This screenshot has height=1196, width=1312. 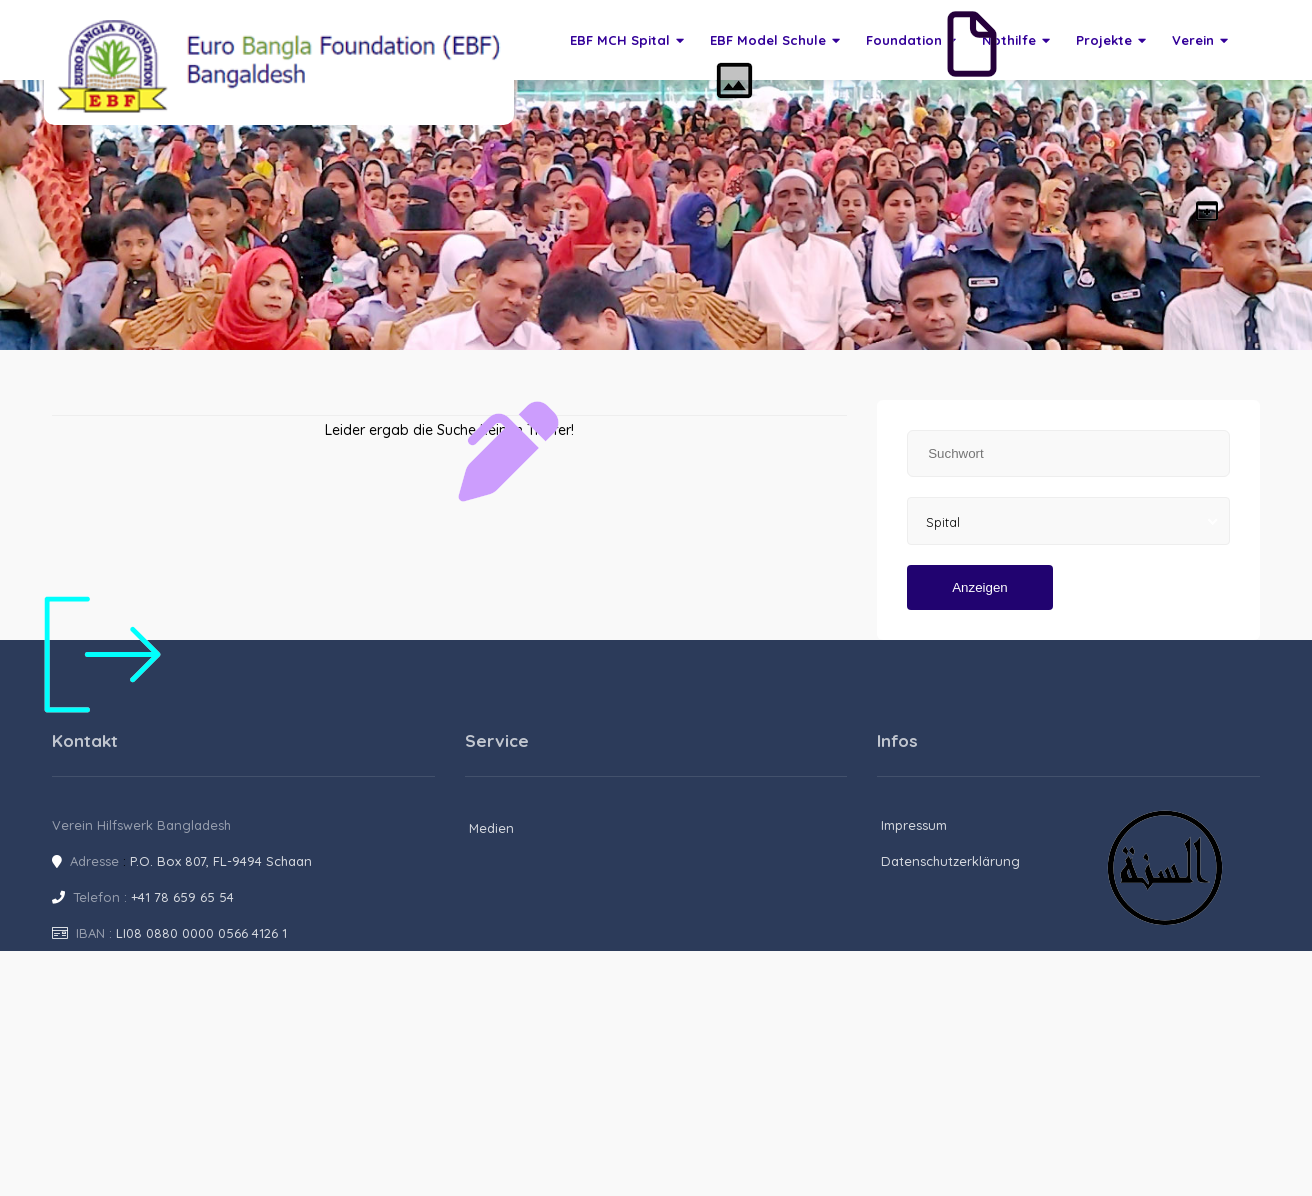 I want to click on view image or photo, so click(x=734, y=80).